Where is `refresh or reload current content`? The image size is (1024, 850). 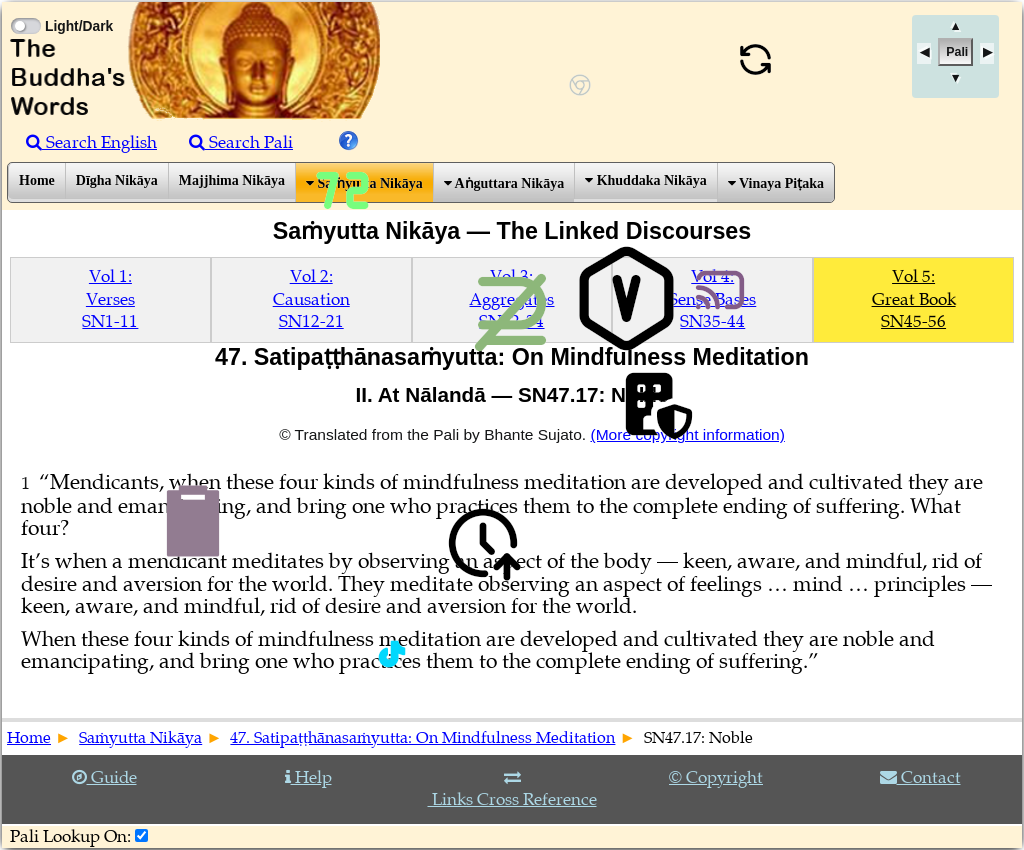 refresh or reload current content is located at coordinates (755, 59).